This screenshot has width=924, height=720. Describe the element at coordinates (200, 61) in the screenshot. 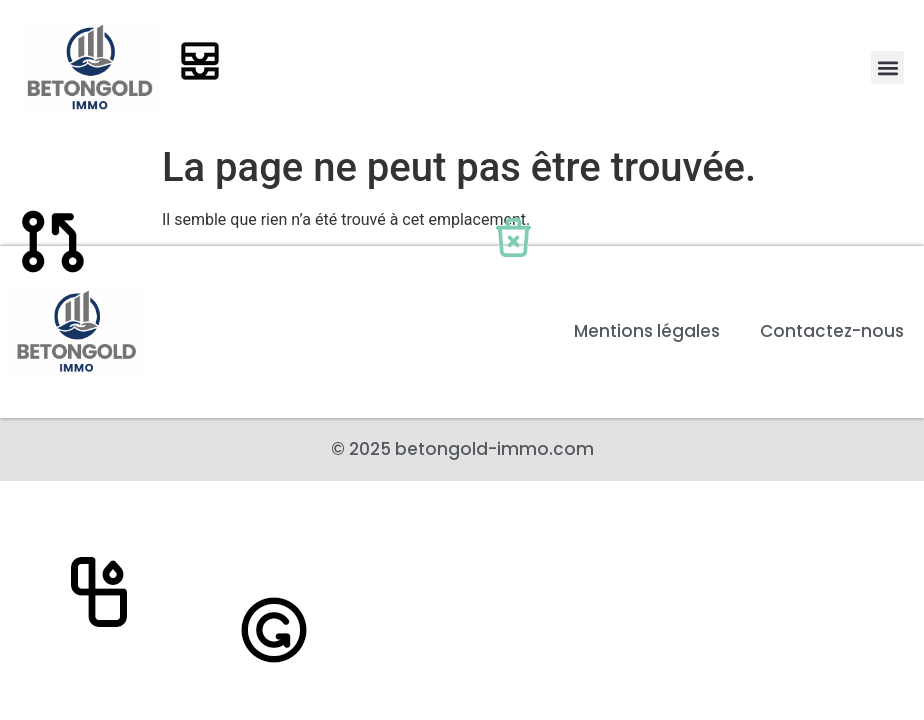

I see `view all inboxes in one place` at that location.